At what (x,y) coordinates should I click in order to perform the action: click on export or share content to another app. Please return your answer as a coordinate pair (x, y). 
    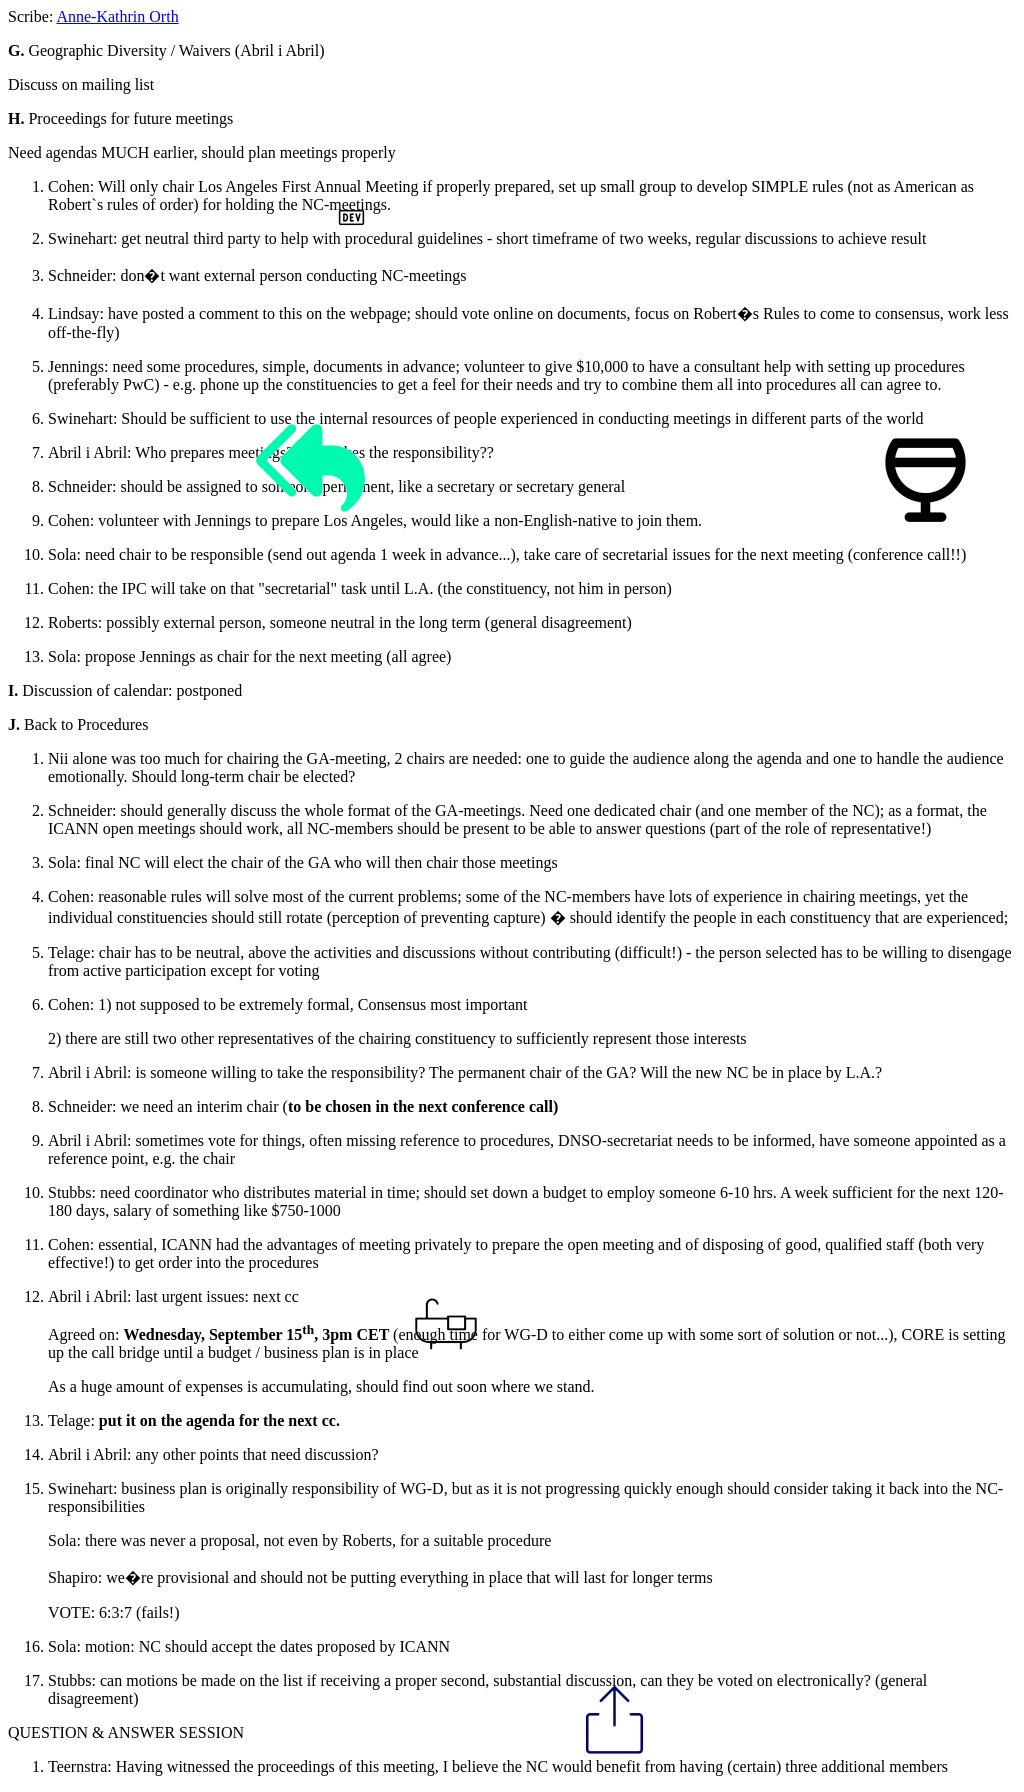
    Looking at the image, I should click on (614, 1722).